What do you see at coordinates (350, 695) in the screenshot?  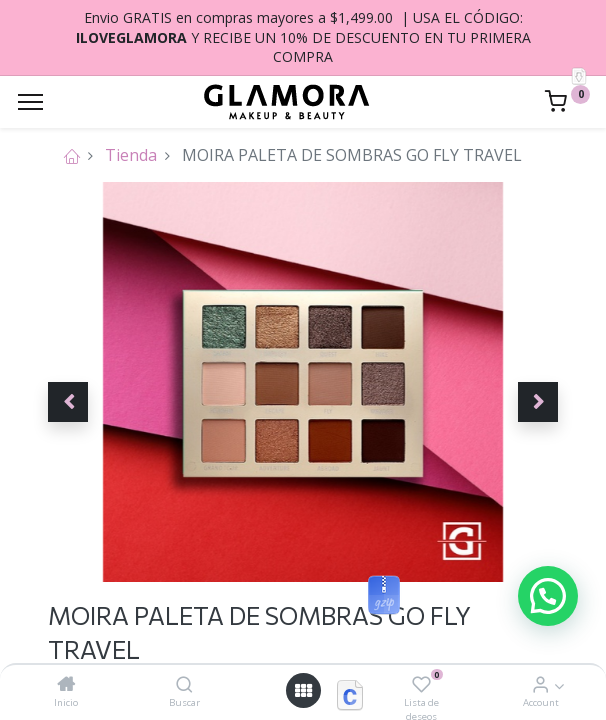 I see `a C programming language source file` at bounding box center [350, 695].